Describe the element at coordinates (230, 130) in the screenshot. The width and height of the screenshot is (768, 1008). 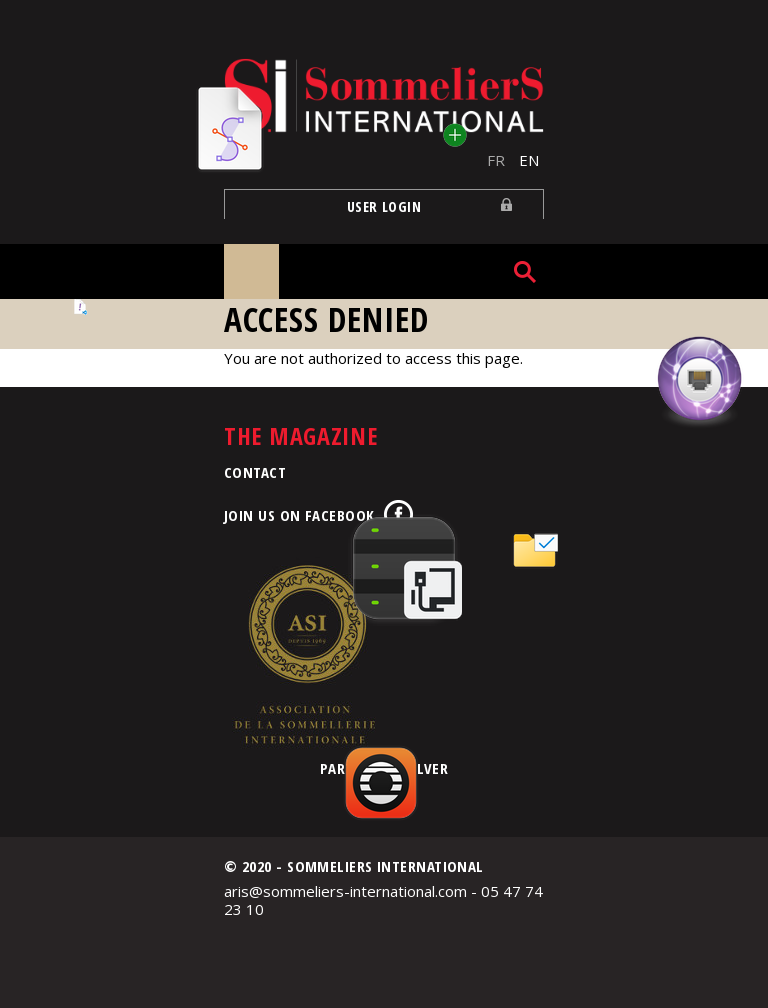
I see `an SVG image file` at that location.